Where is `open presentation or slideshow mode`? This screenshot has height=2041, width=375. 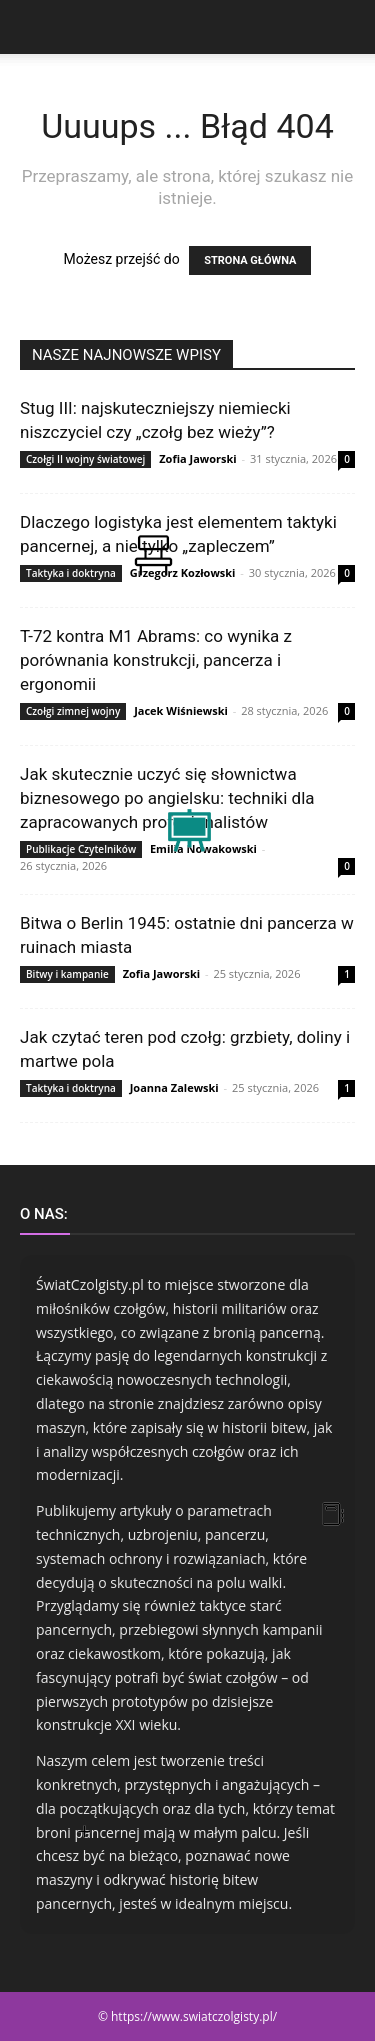 open presentation or slideshow mode is located at coordinates (189, 830).